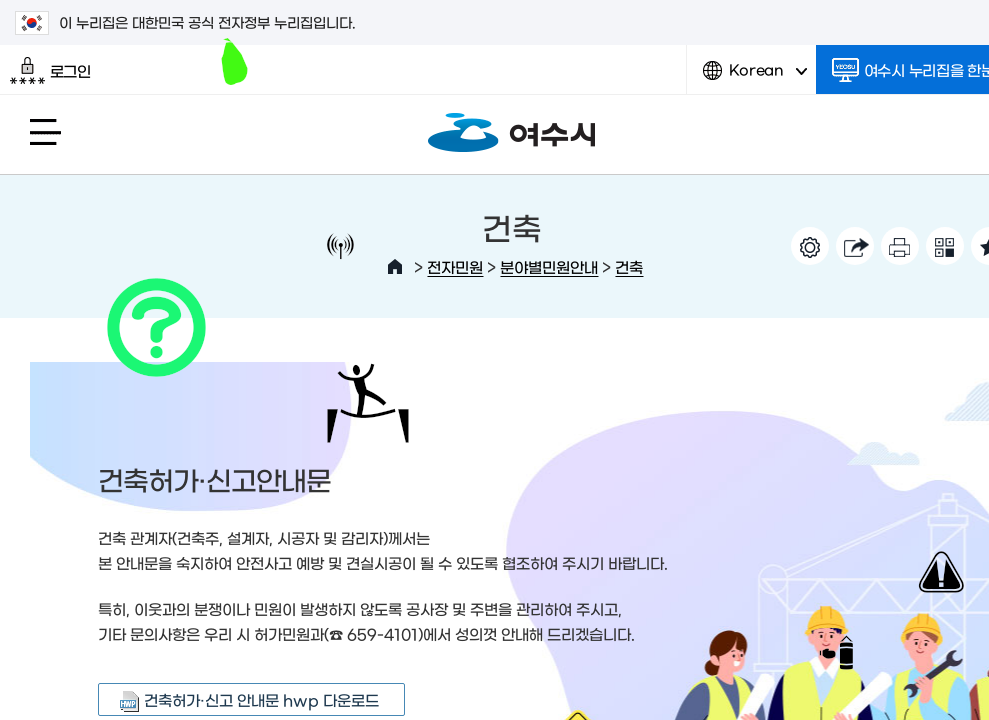 This screenshot has width=989, height=720. What do you see at coordinates (156, 327) in the screenshot?
I see `access help or support documentation` at bounding box center [156, 327].